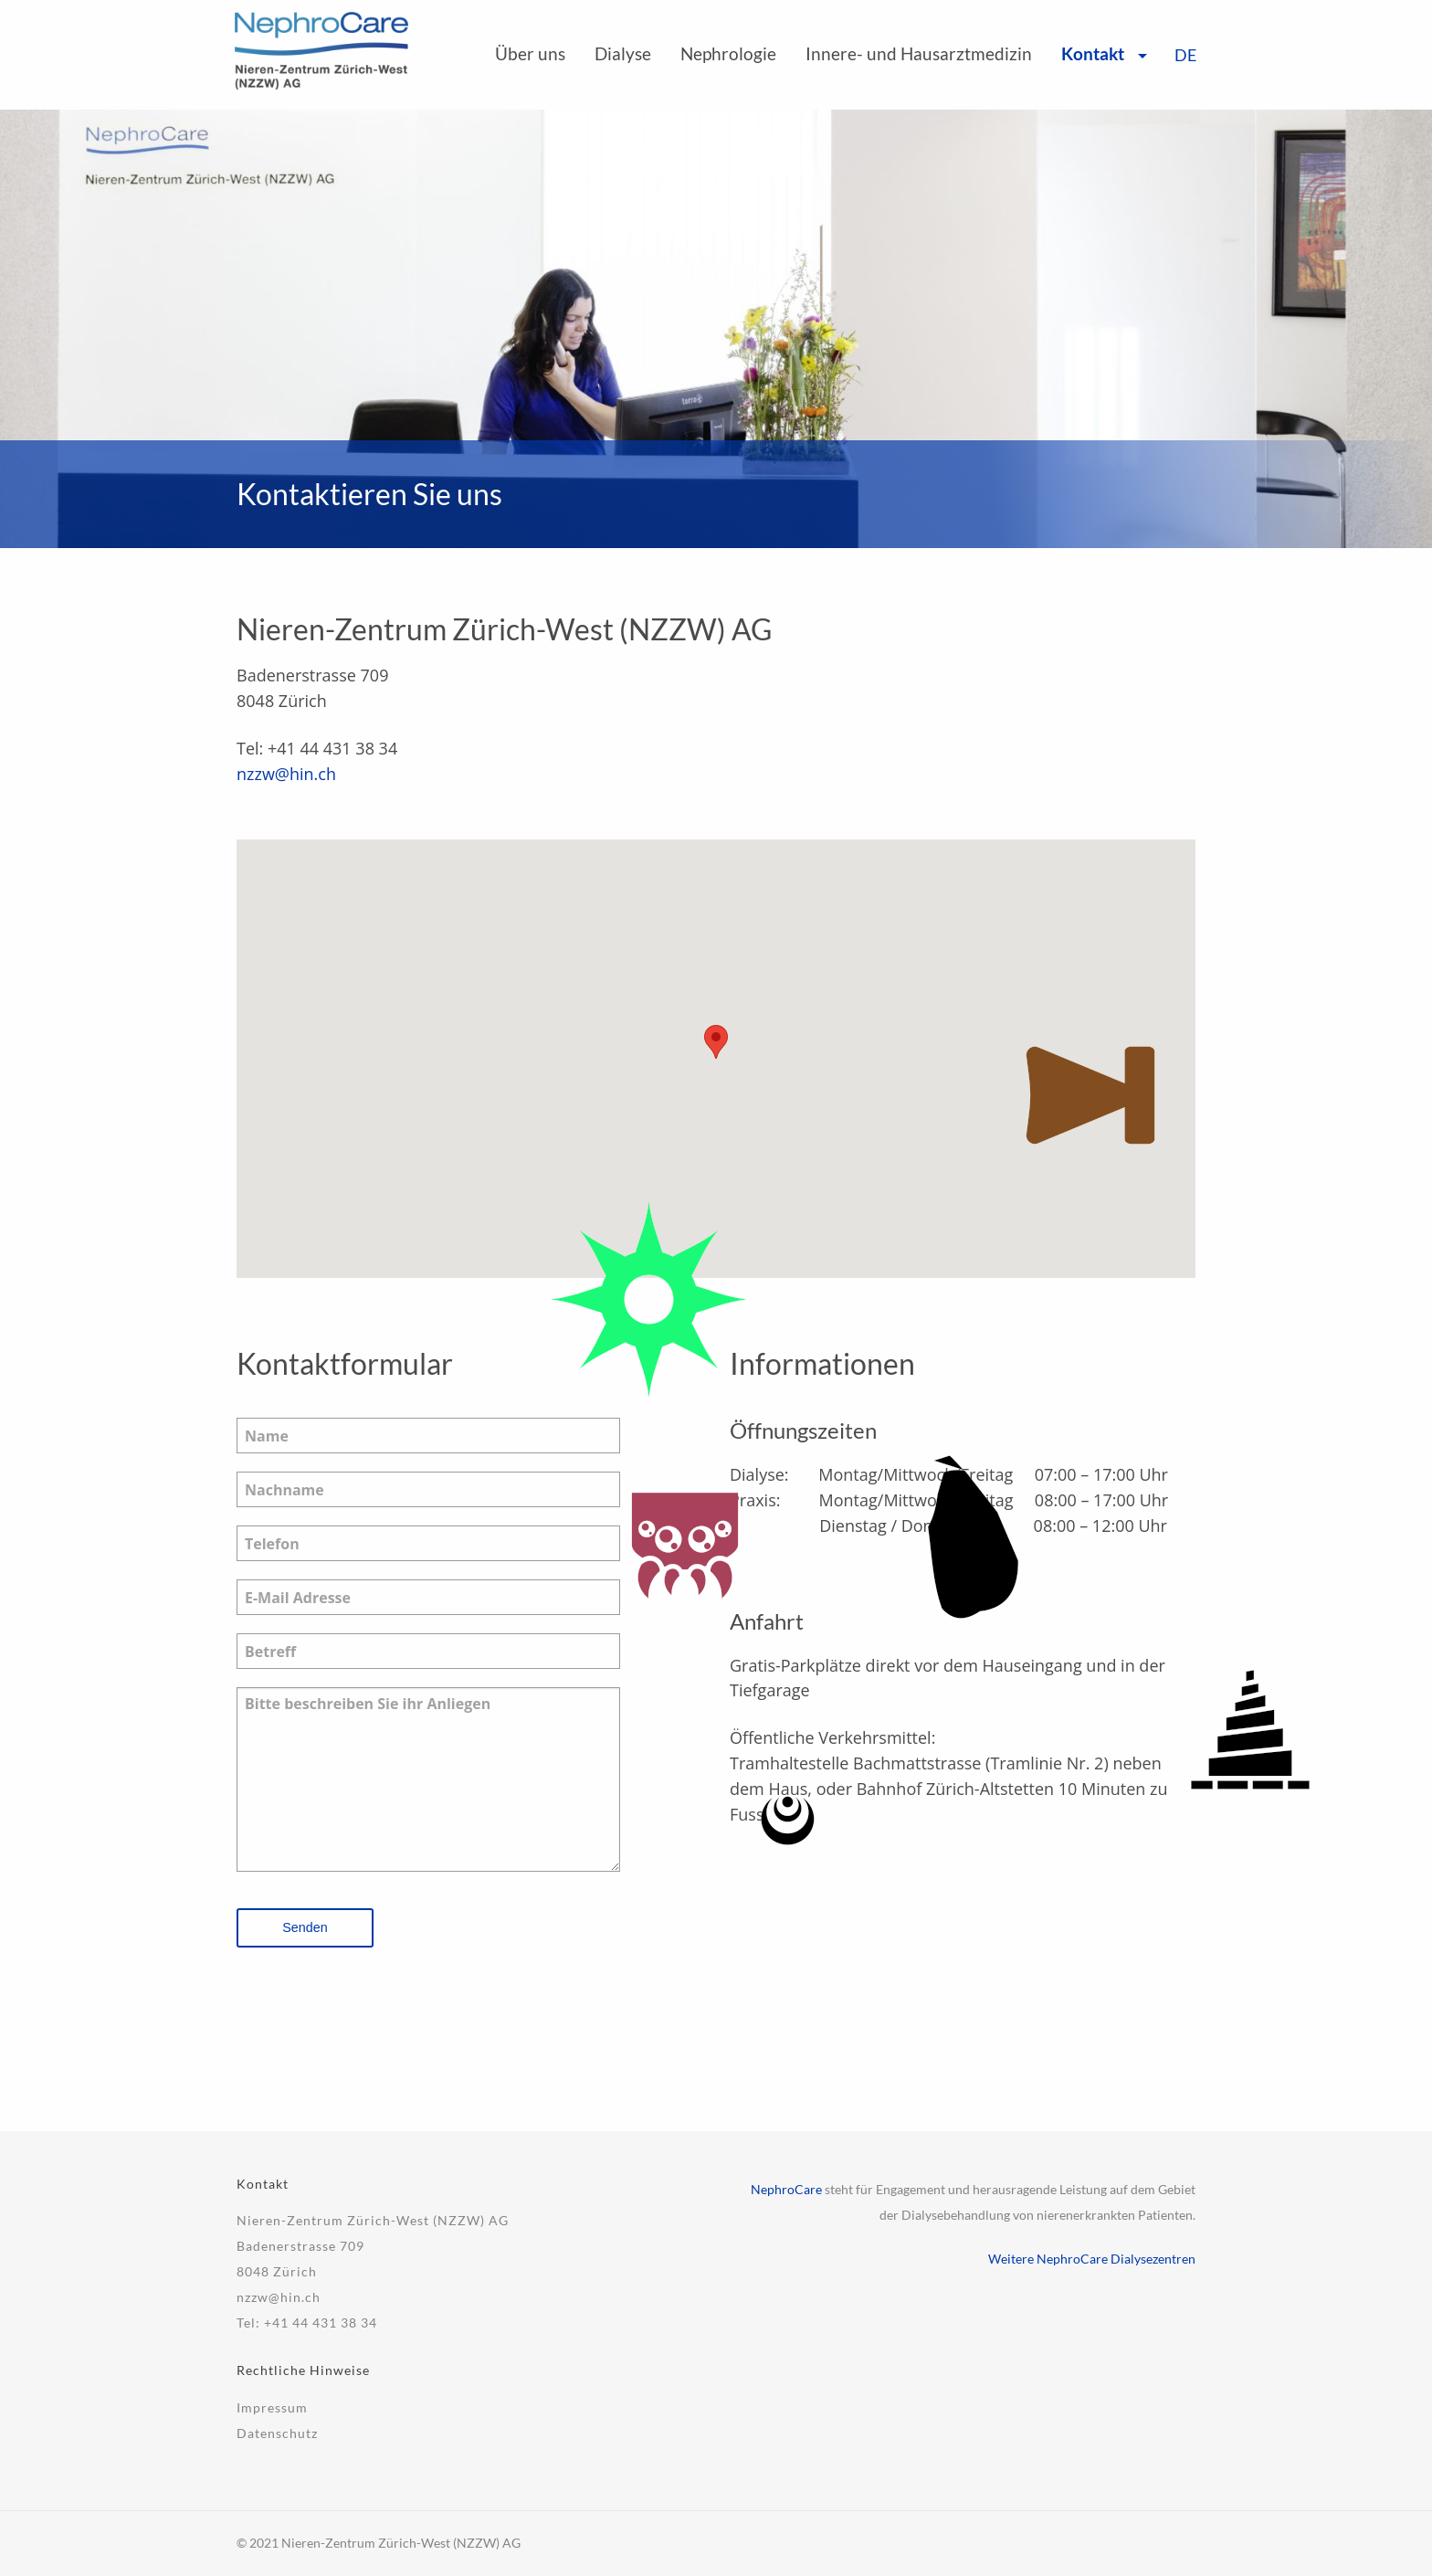 The height and width of the screenshot is (2576, 1432). I want to click on indicates a loading or syncing state, so click(787, 1820).